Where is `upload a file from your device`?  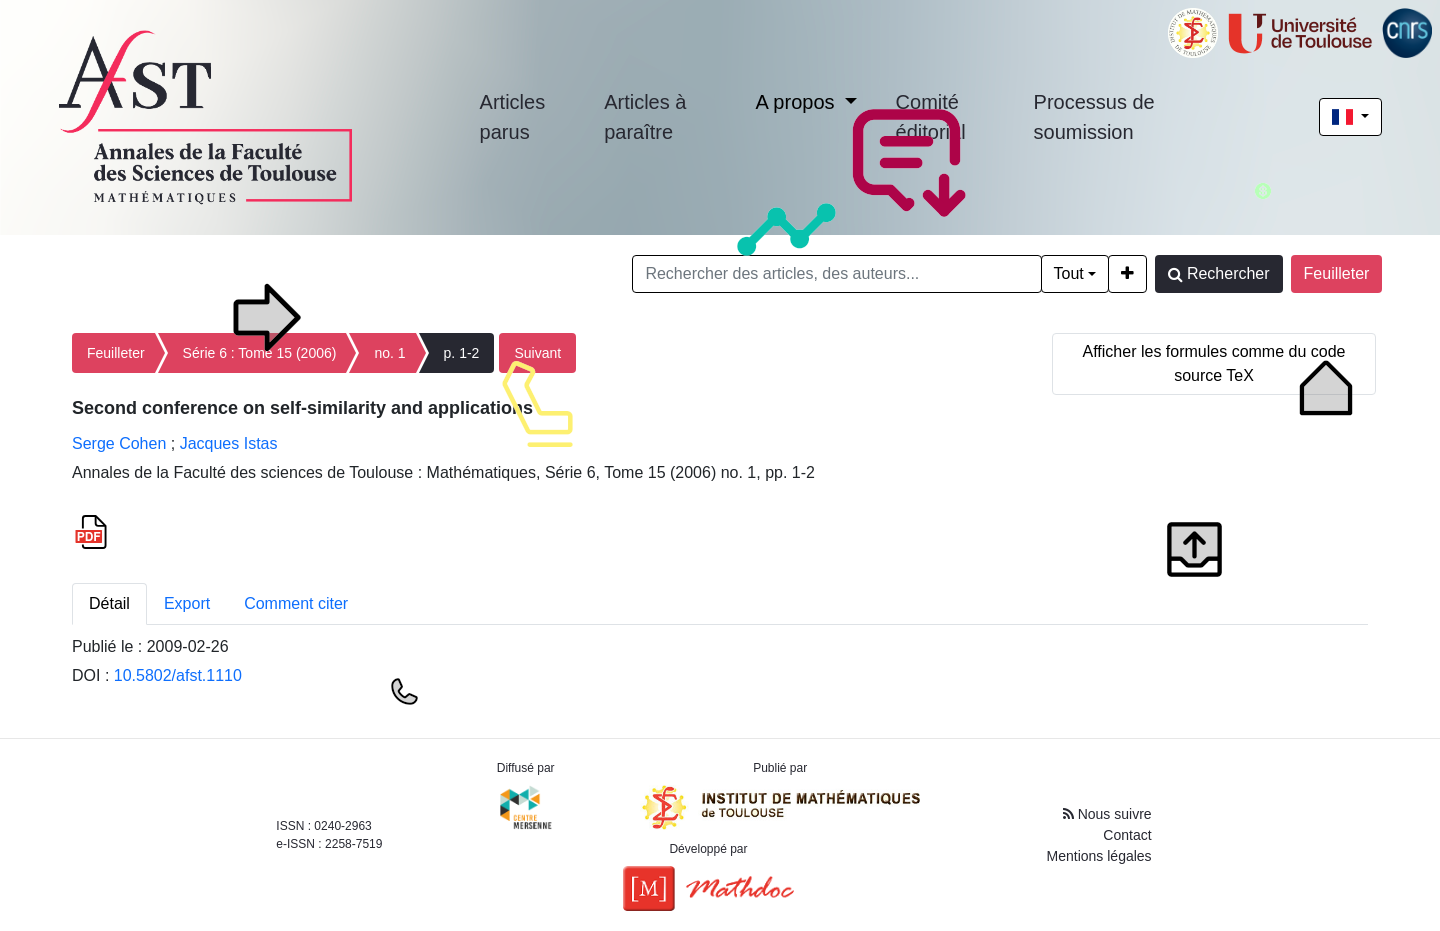
upload a file from your device is located at coordinates (1194, 549).